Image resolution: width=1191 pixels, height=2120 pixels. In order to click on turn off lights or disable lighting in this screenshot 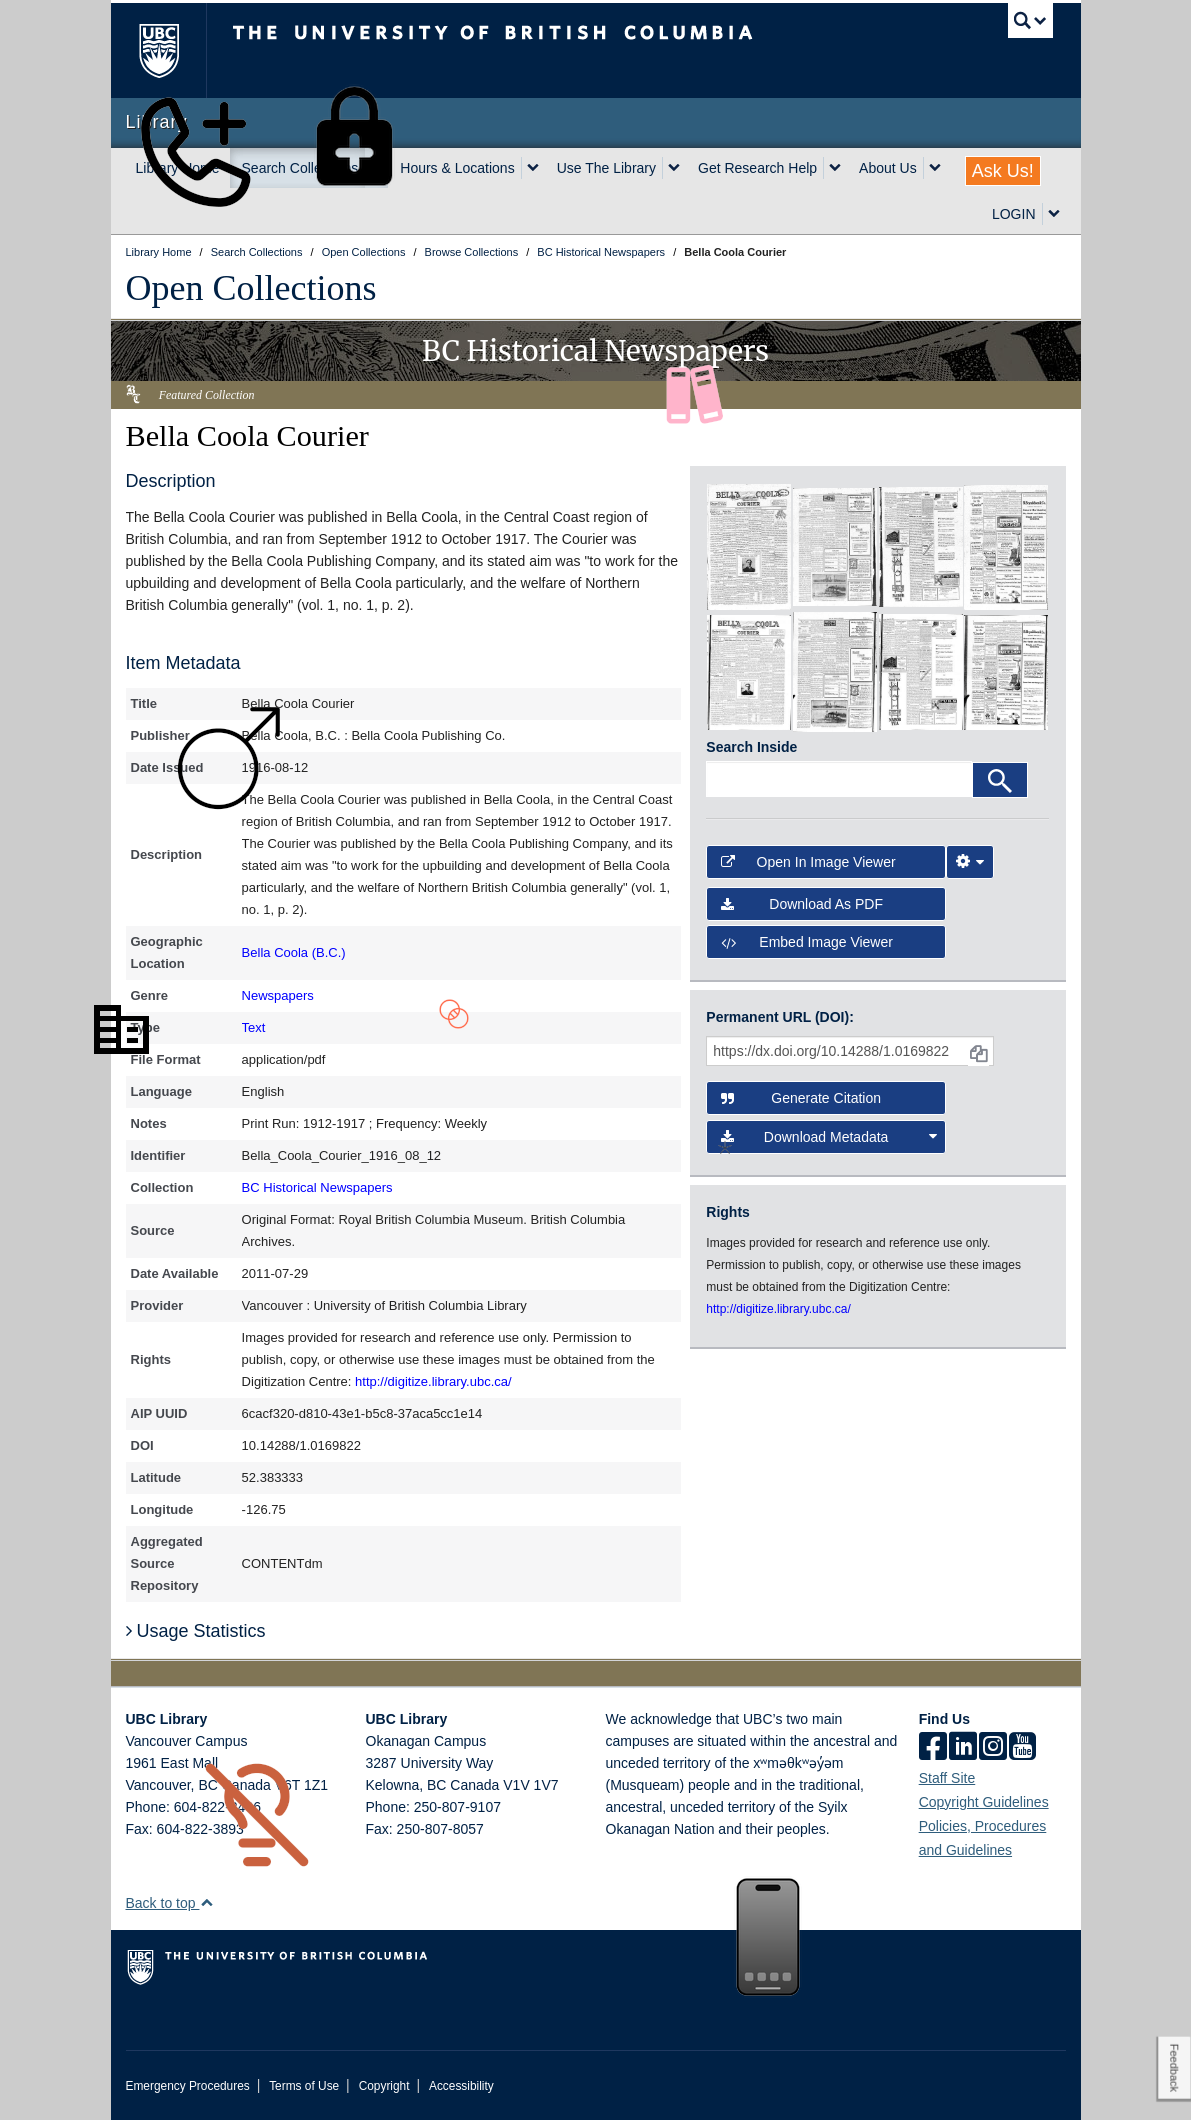, I will do `click(257, 1815)`.